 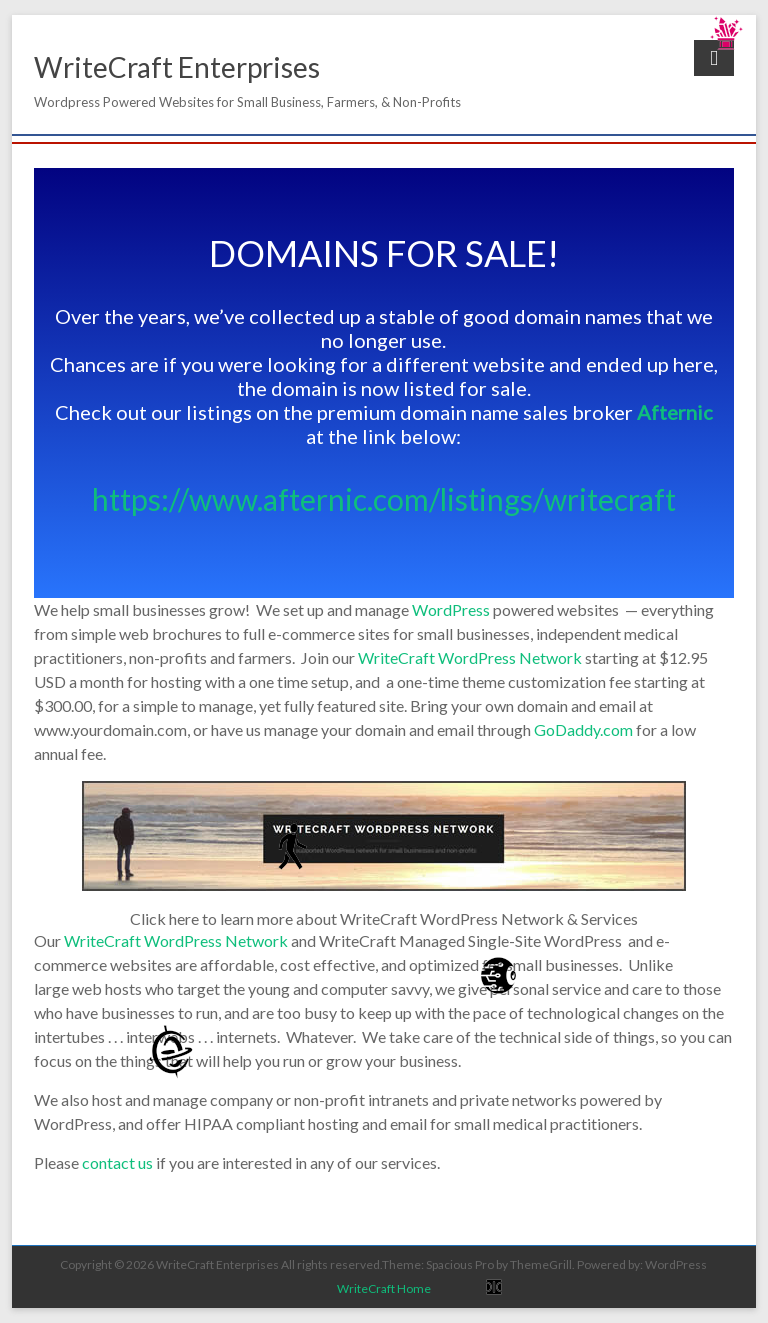 I want to click on access cybernetic or augmentation settings, so click(x=498, y=975).